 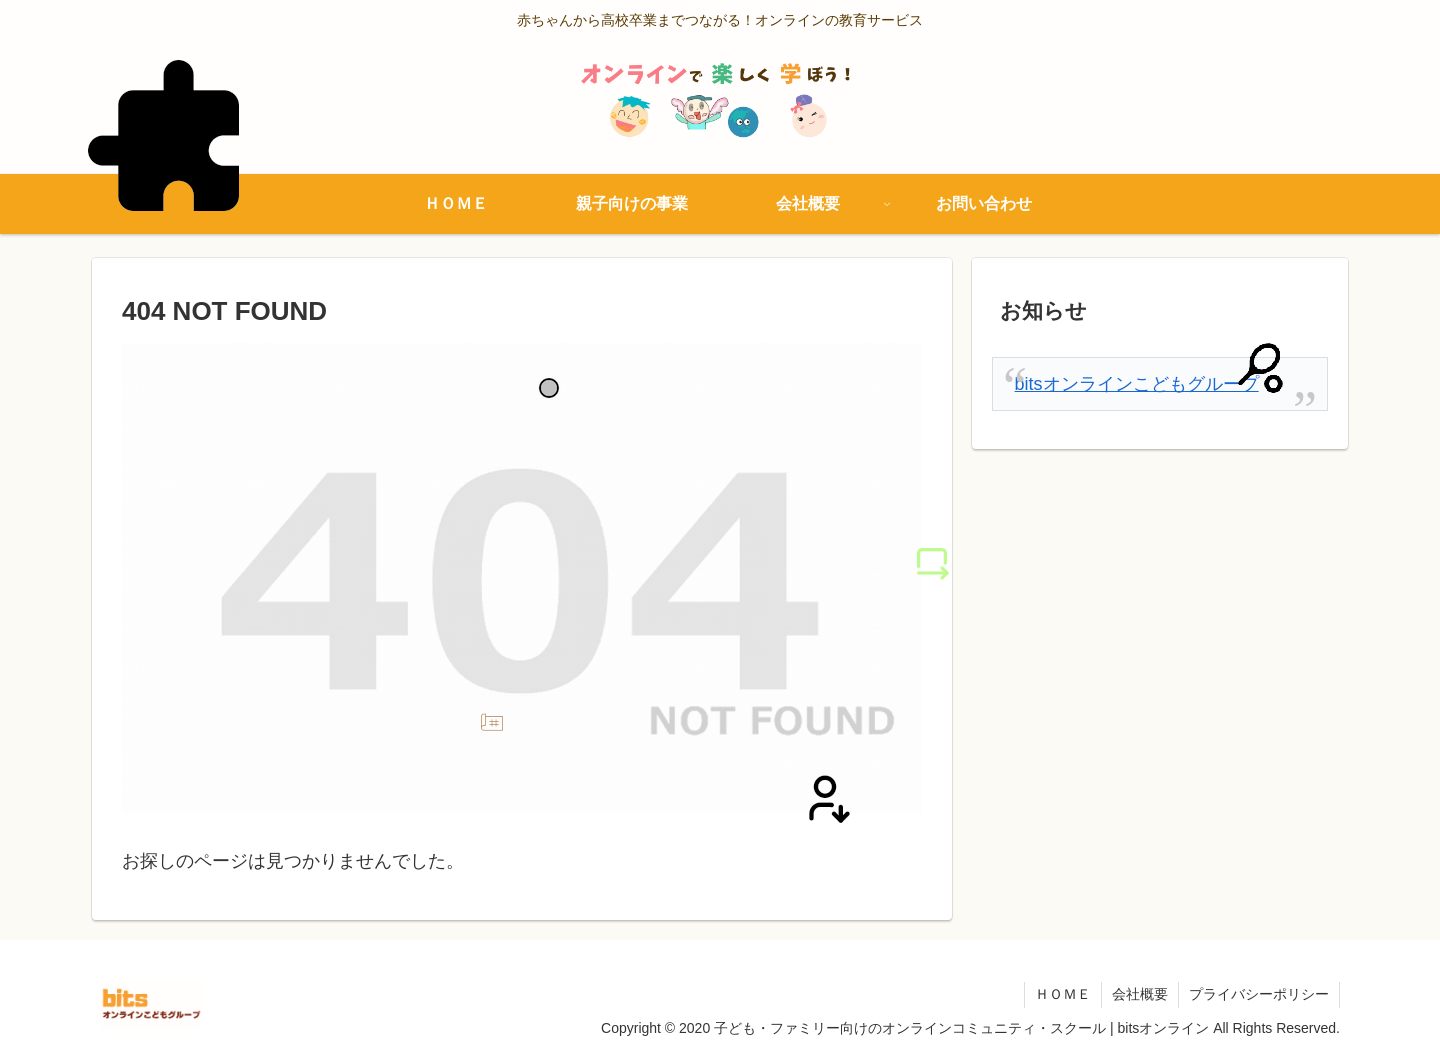 I want to click on view project blueprints or schematics, so click(x=492, y=723).